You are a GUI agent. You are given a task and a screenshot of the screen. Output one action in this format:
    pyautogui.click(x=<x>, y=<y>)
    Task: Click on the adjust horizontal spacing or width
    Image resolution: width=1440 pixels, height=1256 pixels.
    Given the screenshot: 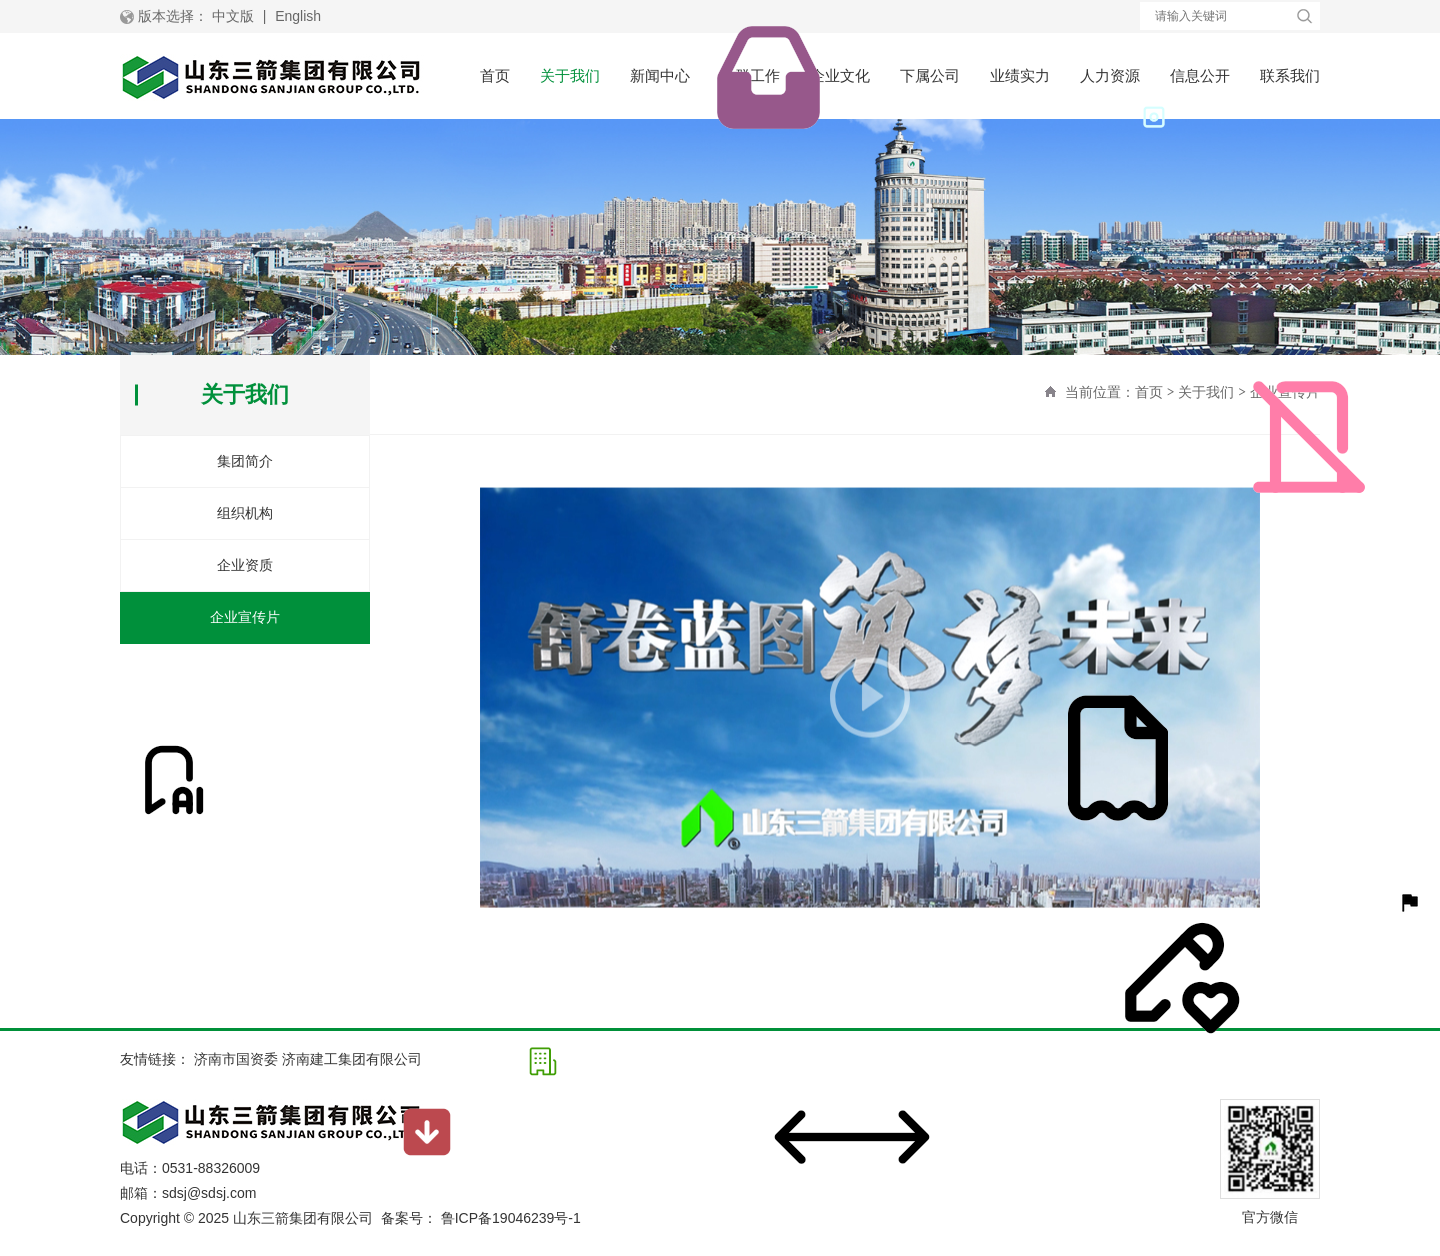 What is the action you would take?
    pyautogui.click(x=852, y=1137)
    